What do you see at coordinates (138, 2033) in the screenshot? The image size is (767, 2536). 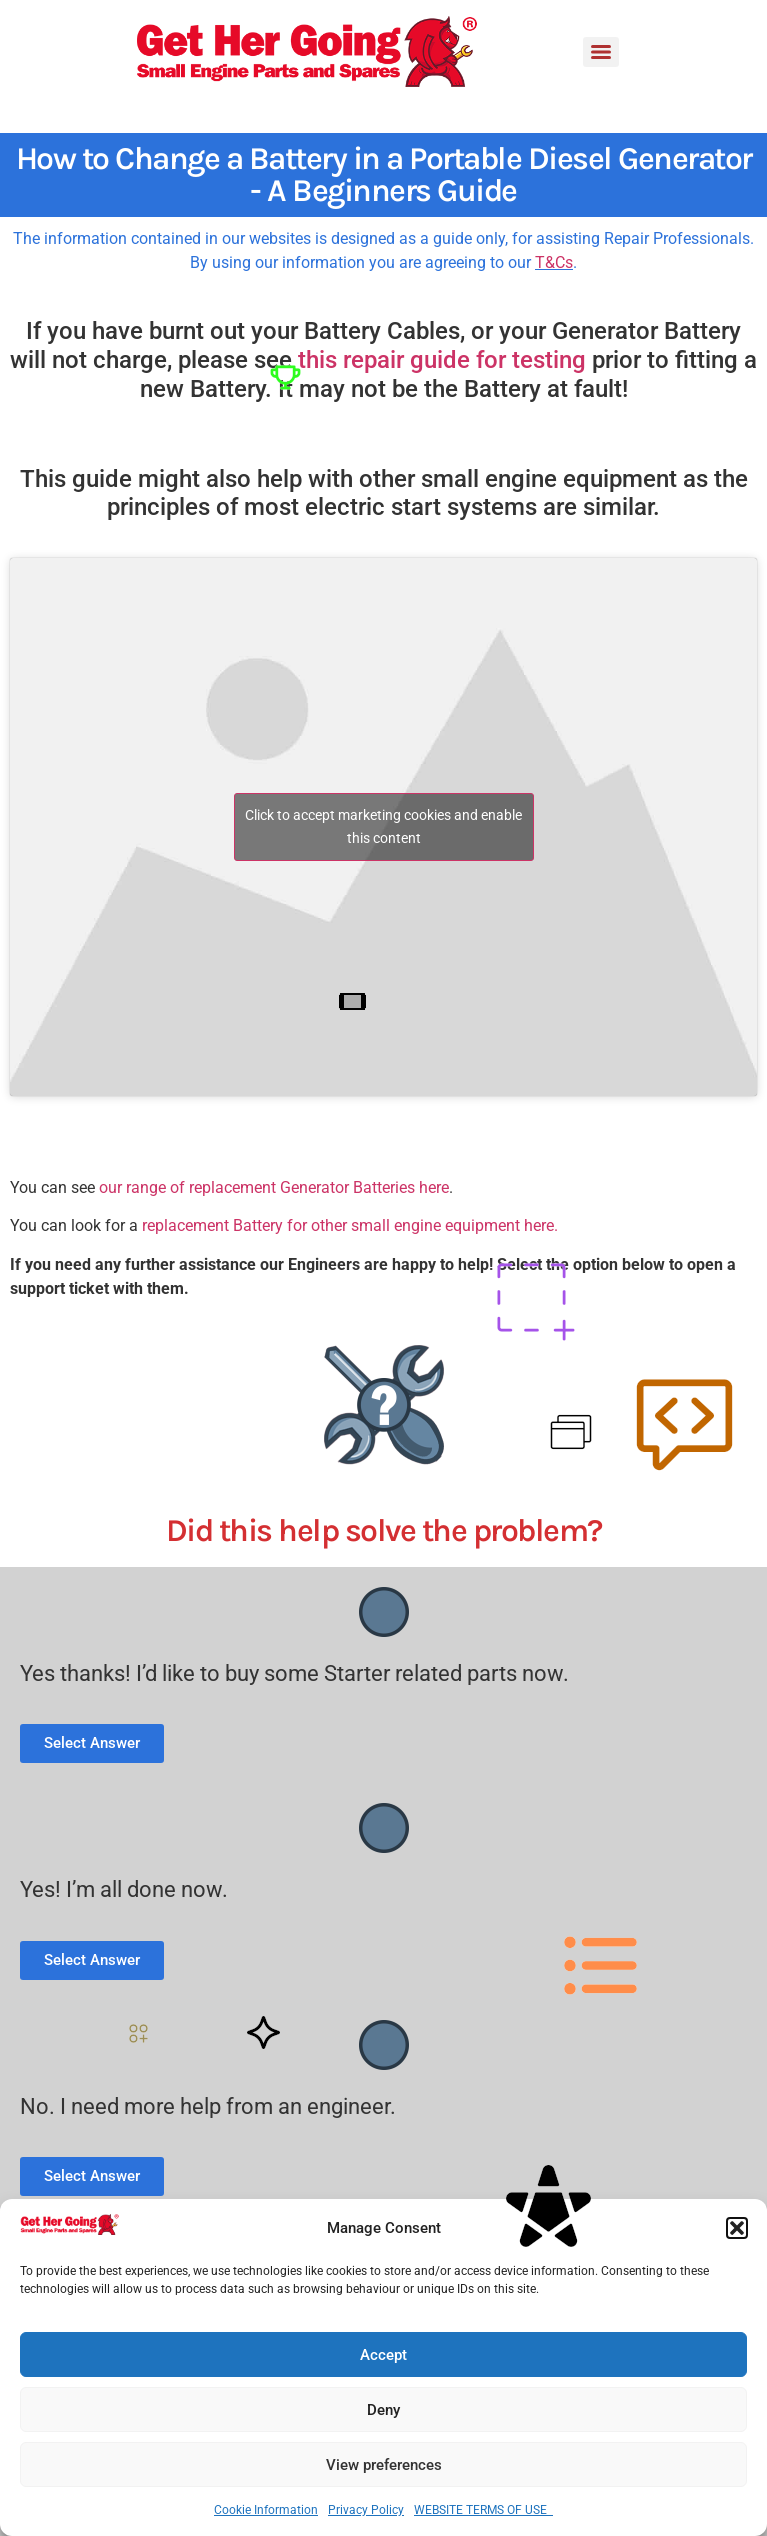 I see `add a new item to a collection` at bounding box center [138, 2033].